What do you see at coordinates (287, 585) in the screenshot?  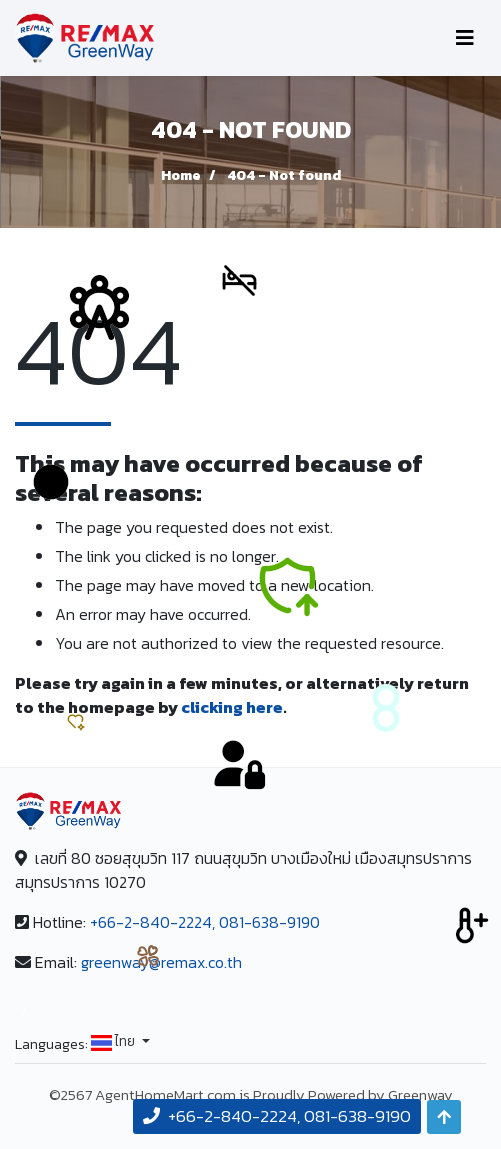 I see `upgrade or enhance security protection` at bounding box center [287, 585].